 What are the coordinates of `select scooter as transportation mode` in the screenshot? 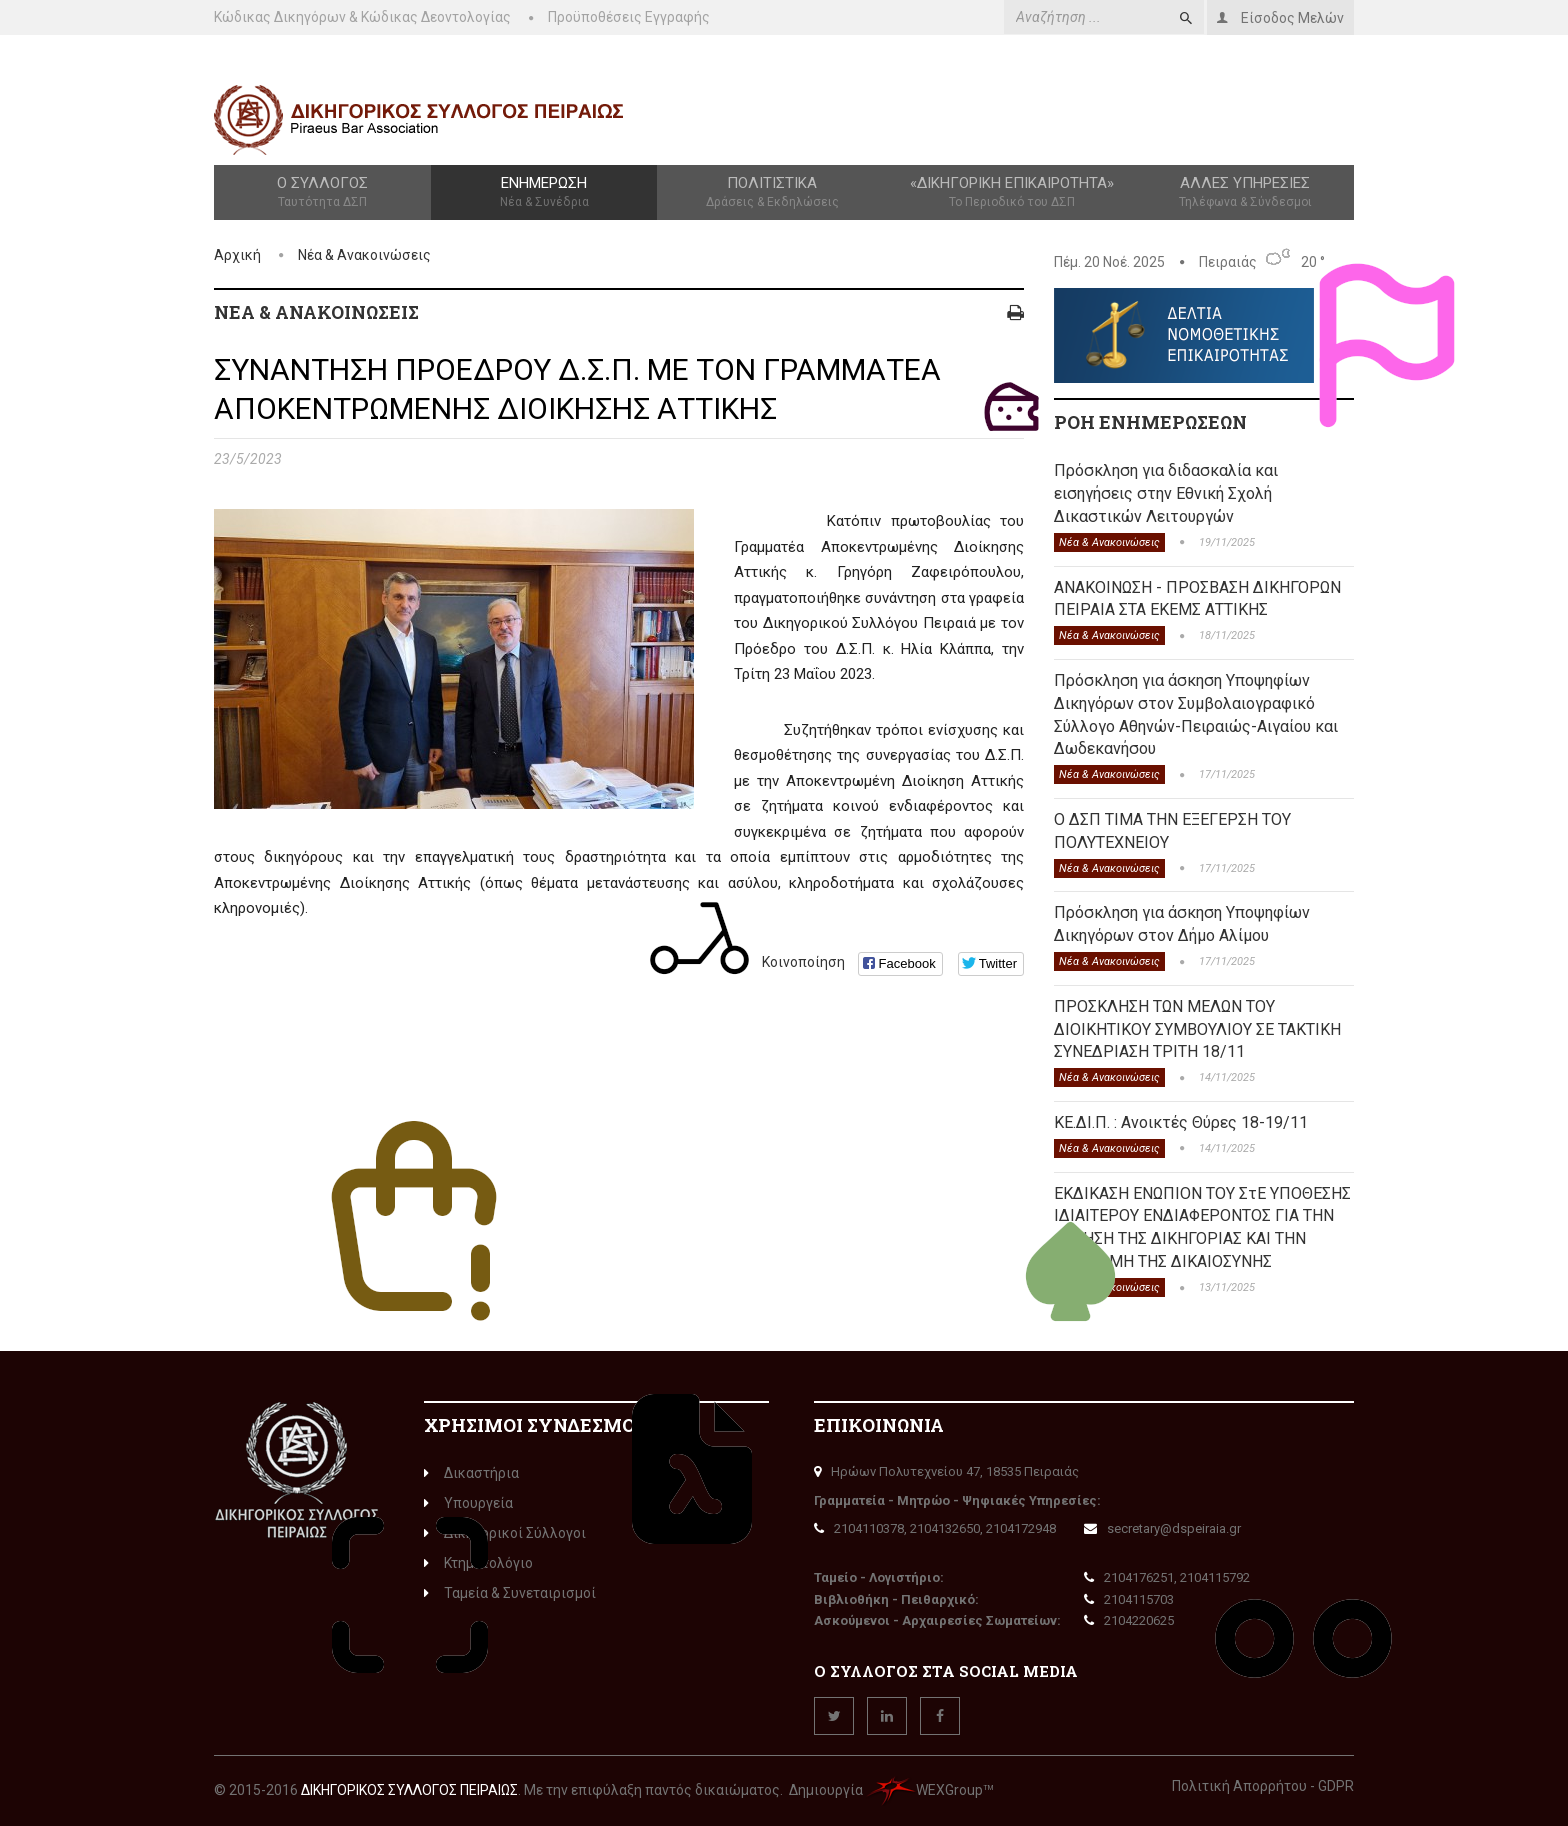 It's located at (699, 941).